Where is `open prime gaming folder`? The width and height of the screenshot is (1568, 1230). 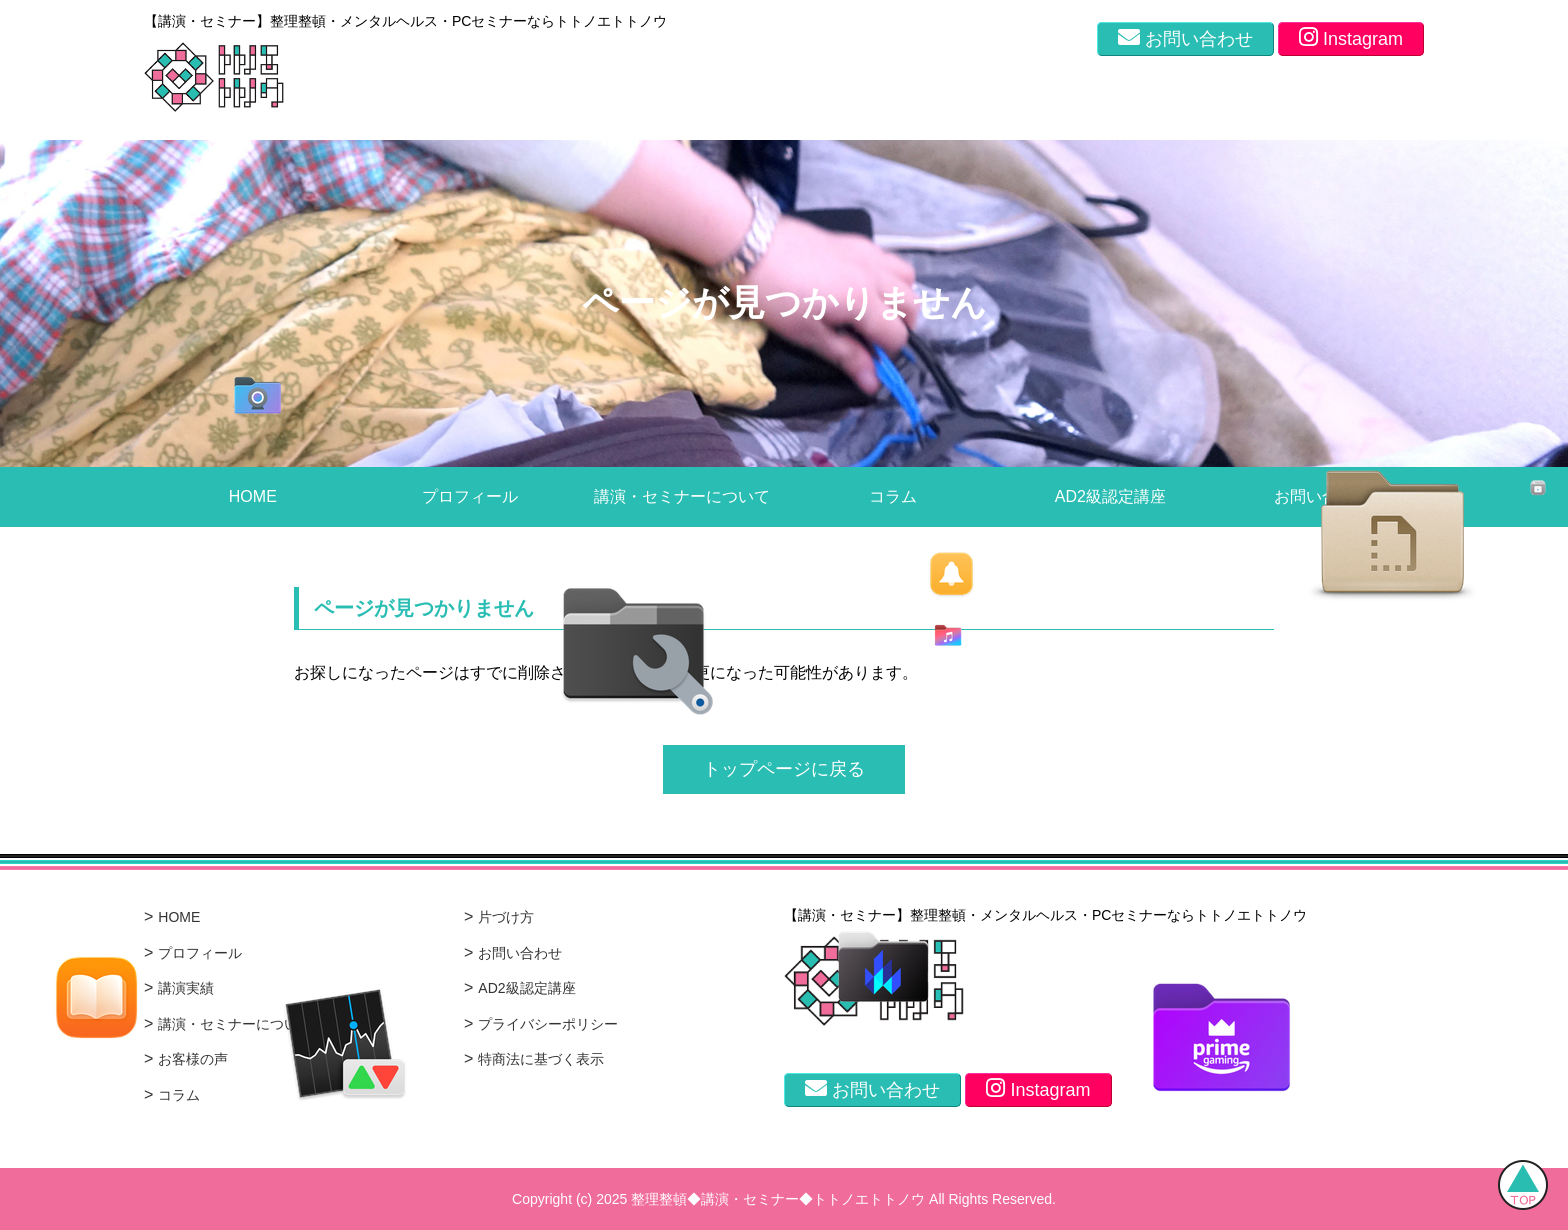
open prime gaming folder is located at coordinates (1221, 1041).